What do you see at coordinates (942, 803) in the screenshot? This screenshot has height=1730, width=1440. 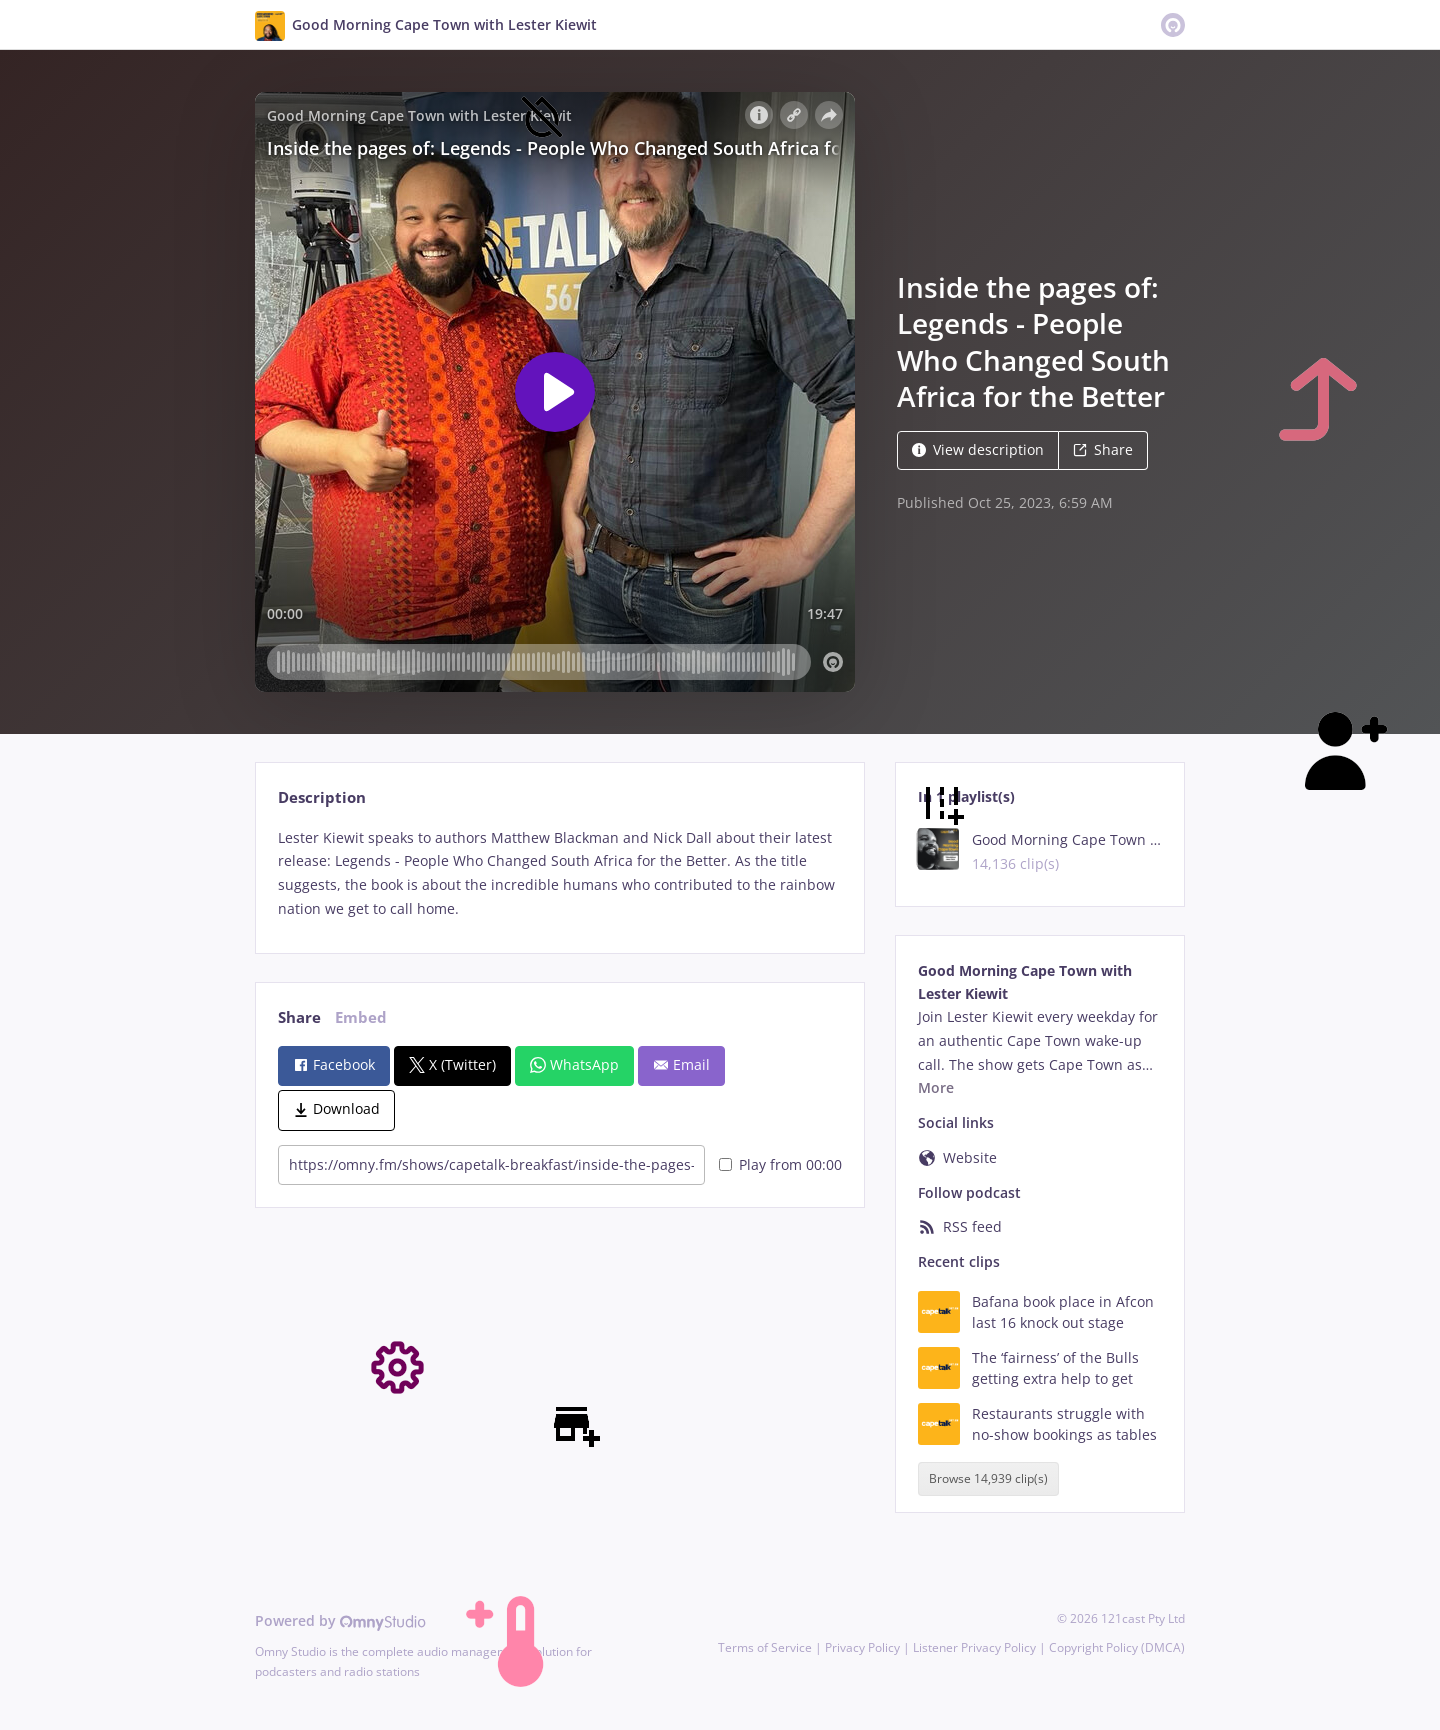 I see `add a new road to the map` at bounding box center [942, 803].